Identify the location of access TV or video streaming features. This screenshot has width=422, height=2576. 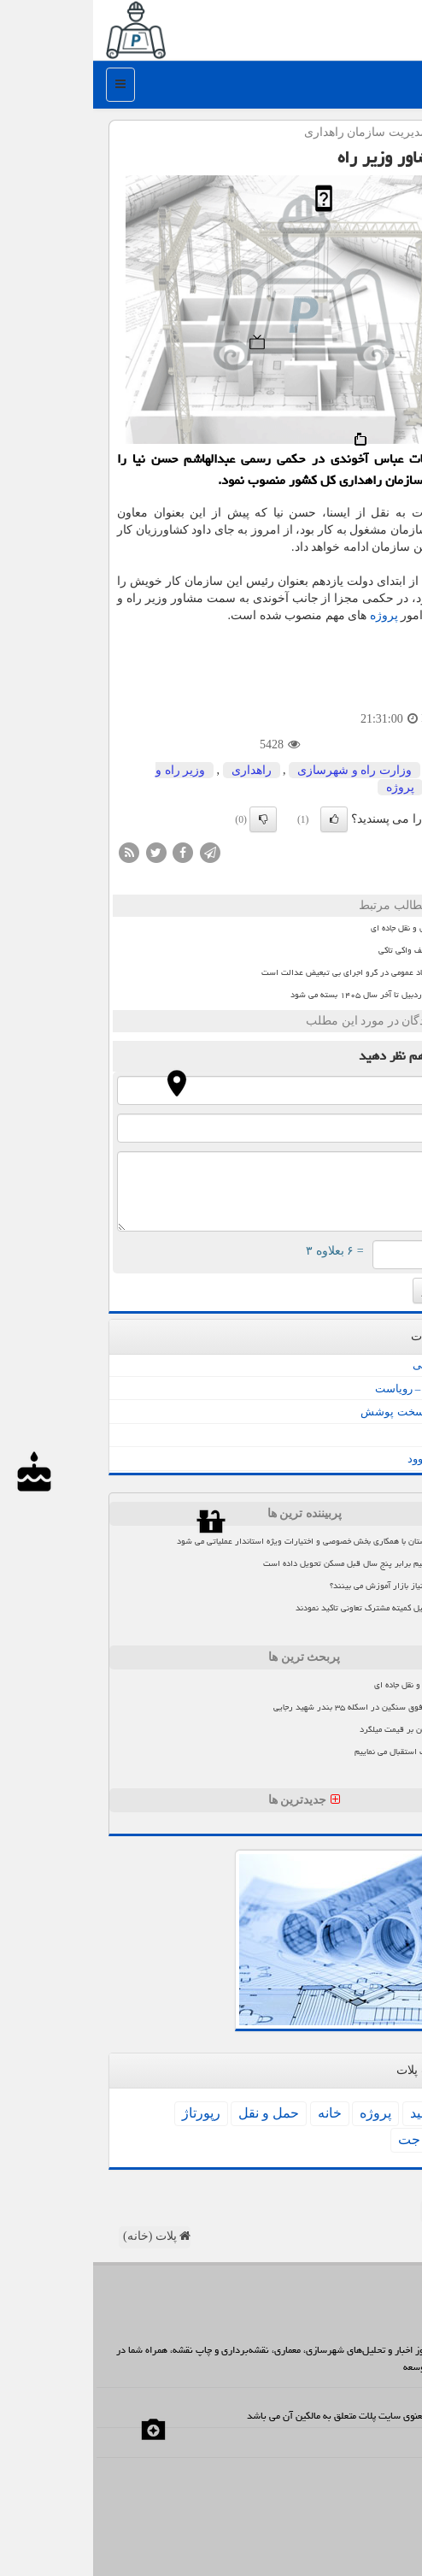
(257, 343).